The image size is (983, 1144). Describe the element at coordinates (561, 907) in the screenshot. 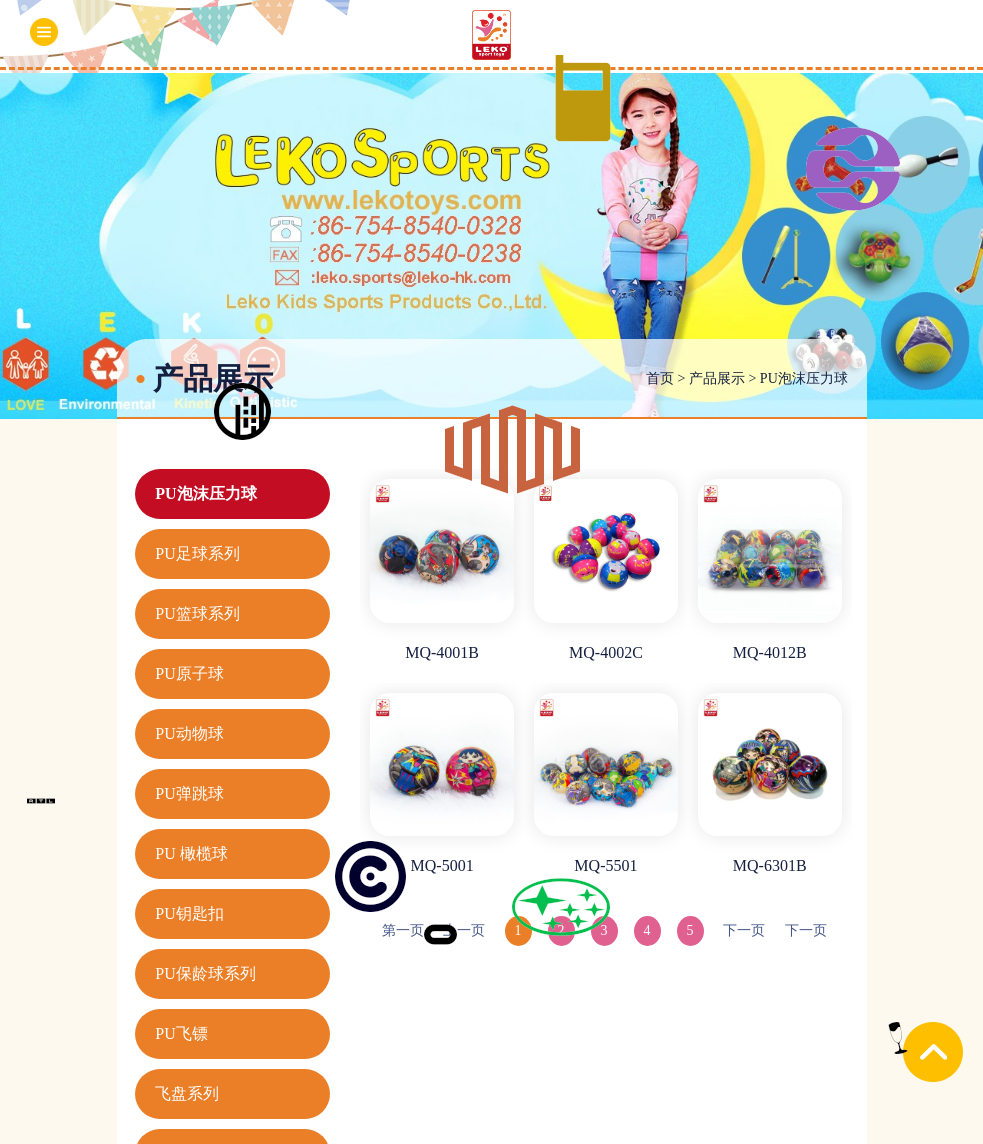

I see `Subaru brand logo` at that location.